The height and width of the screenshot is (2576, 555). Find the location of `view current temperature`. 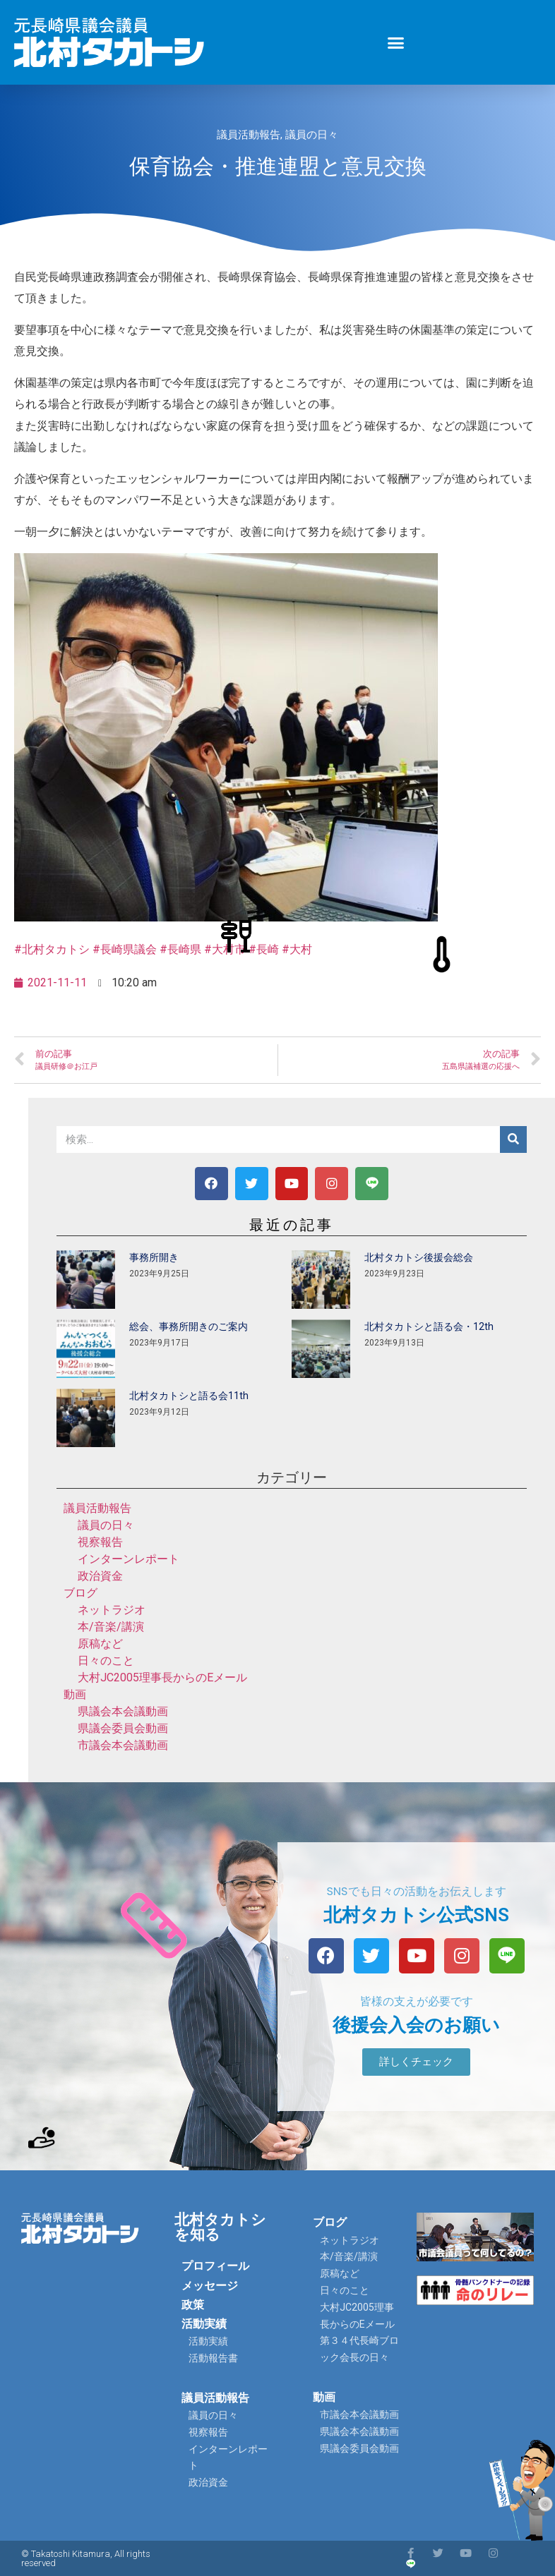

view current temperature is located at coordinates (441, 954).